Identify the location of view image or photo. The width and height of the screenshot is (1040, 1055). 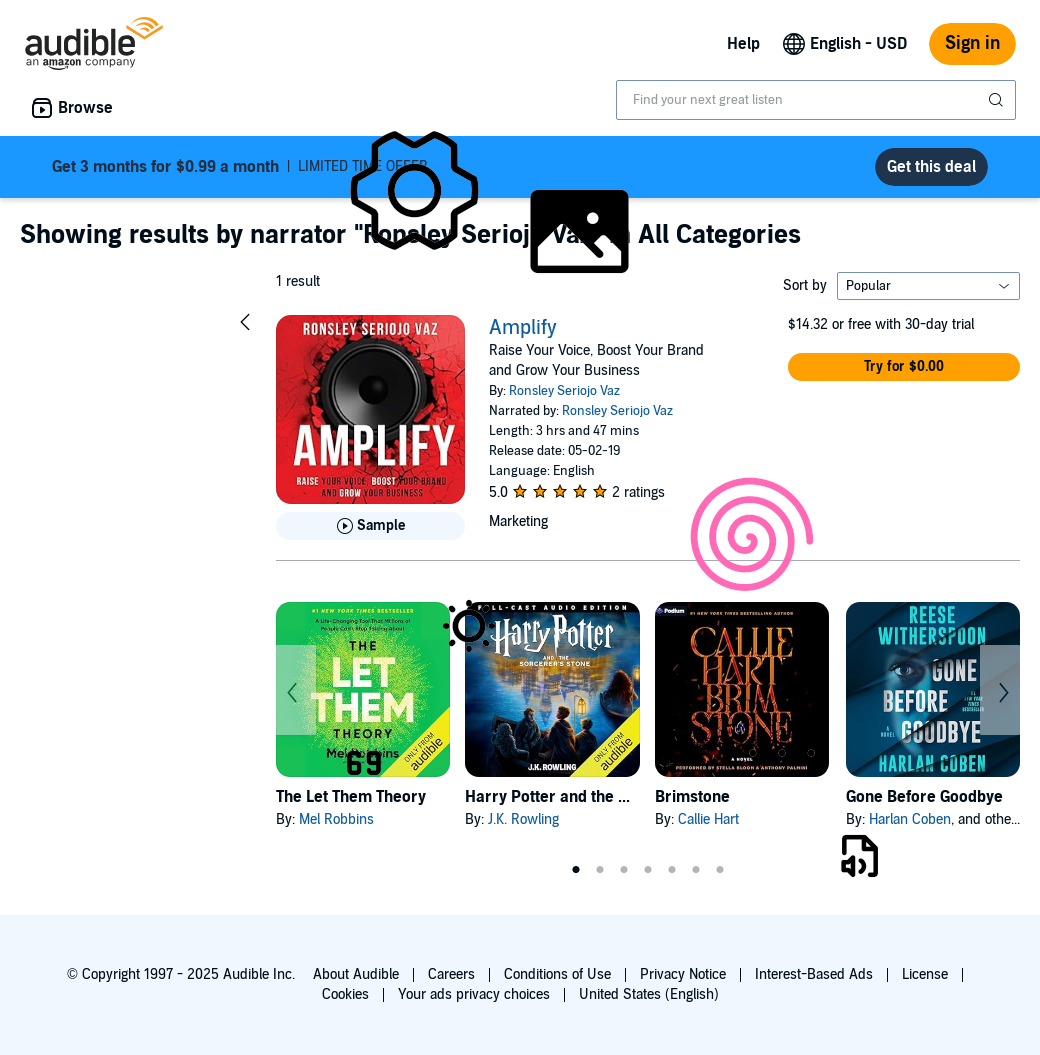
(579, 231).